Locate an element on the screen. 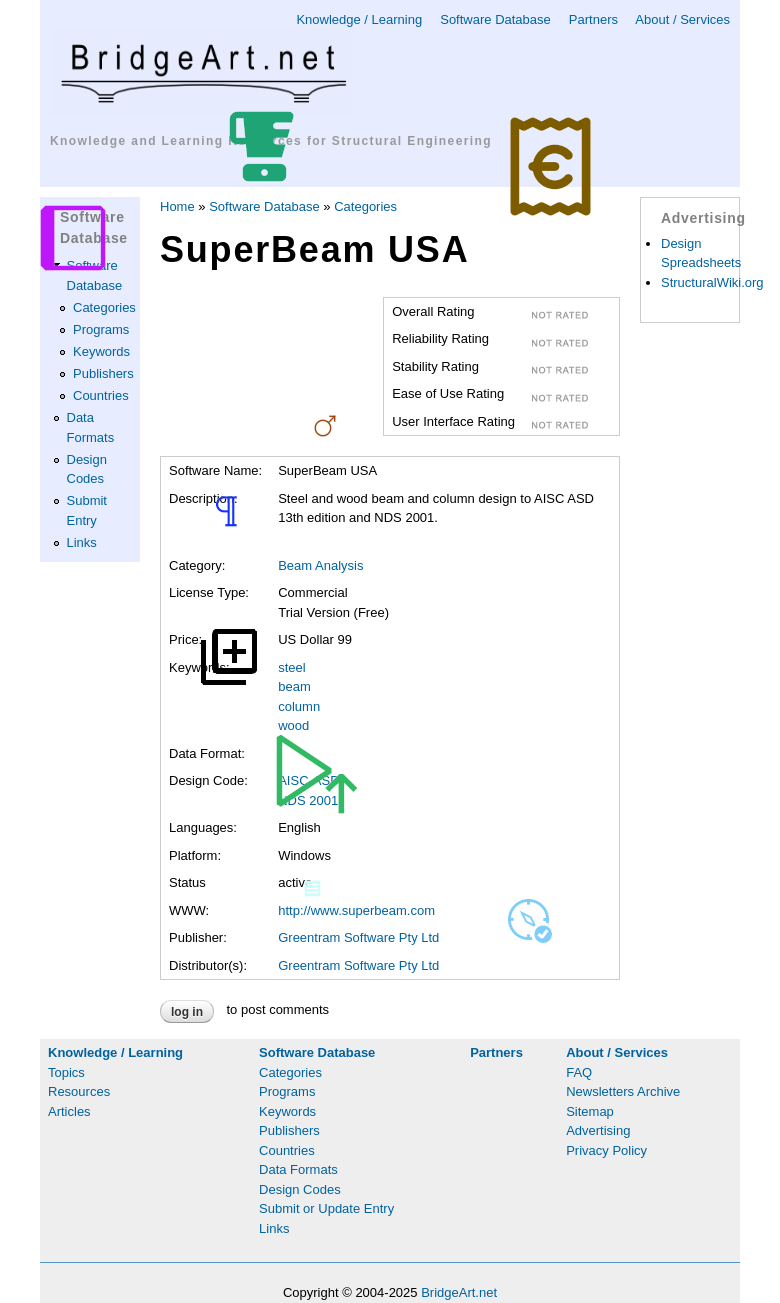 This screenshot has width=780, height=1303. move activity bar to the left side of the editor is located at coordinates (73, 238).